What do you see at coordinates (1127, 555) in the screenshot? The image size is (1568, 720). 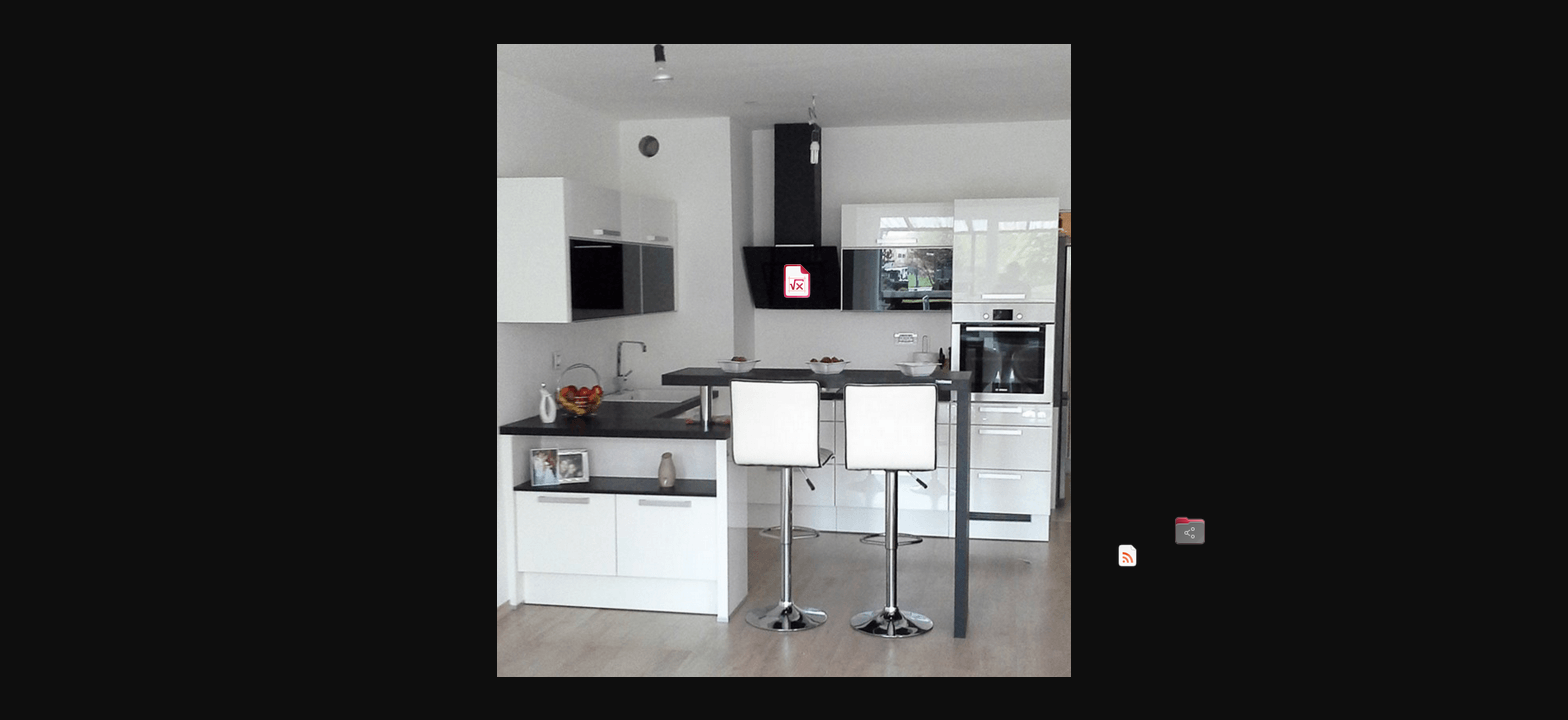 I see `an RSS feed file or subscription document` at bounding box center [1127, 555].